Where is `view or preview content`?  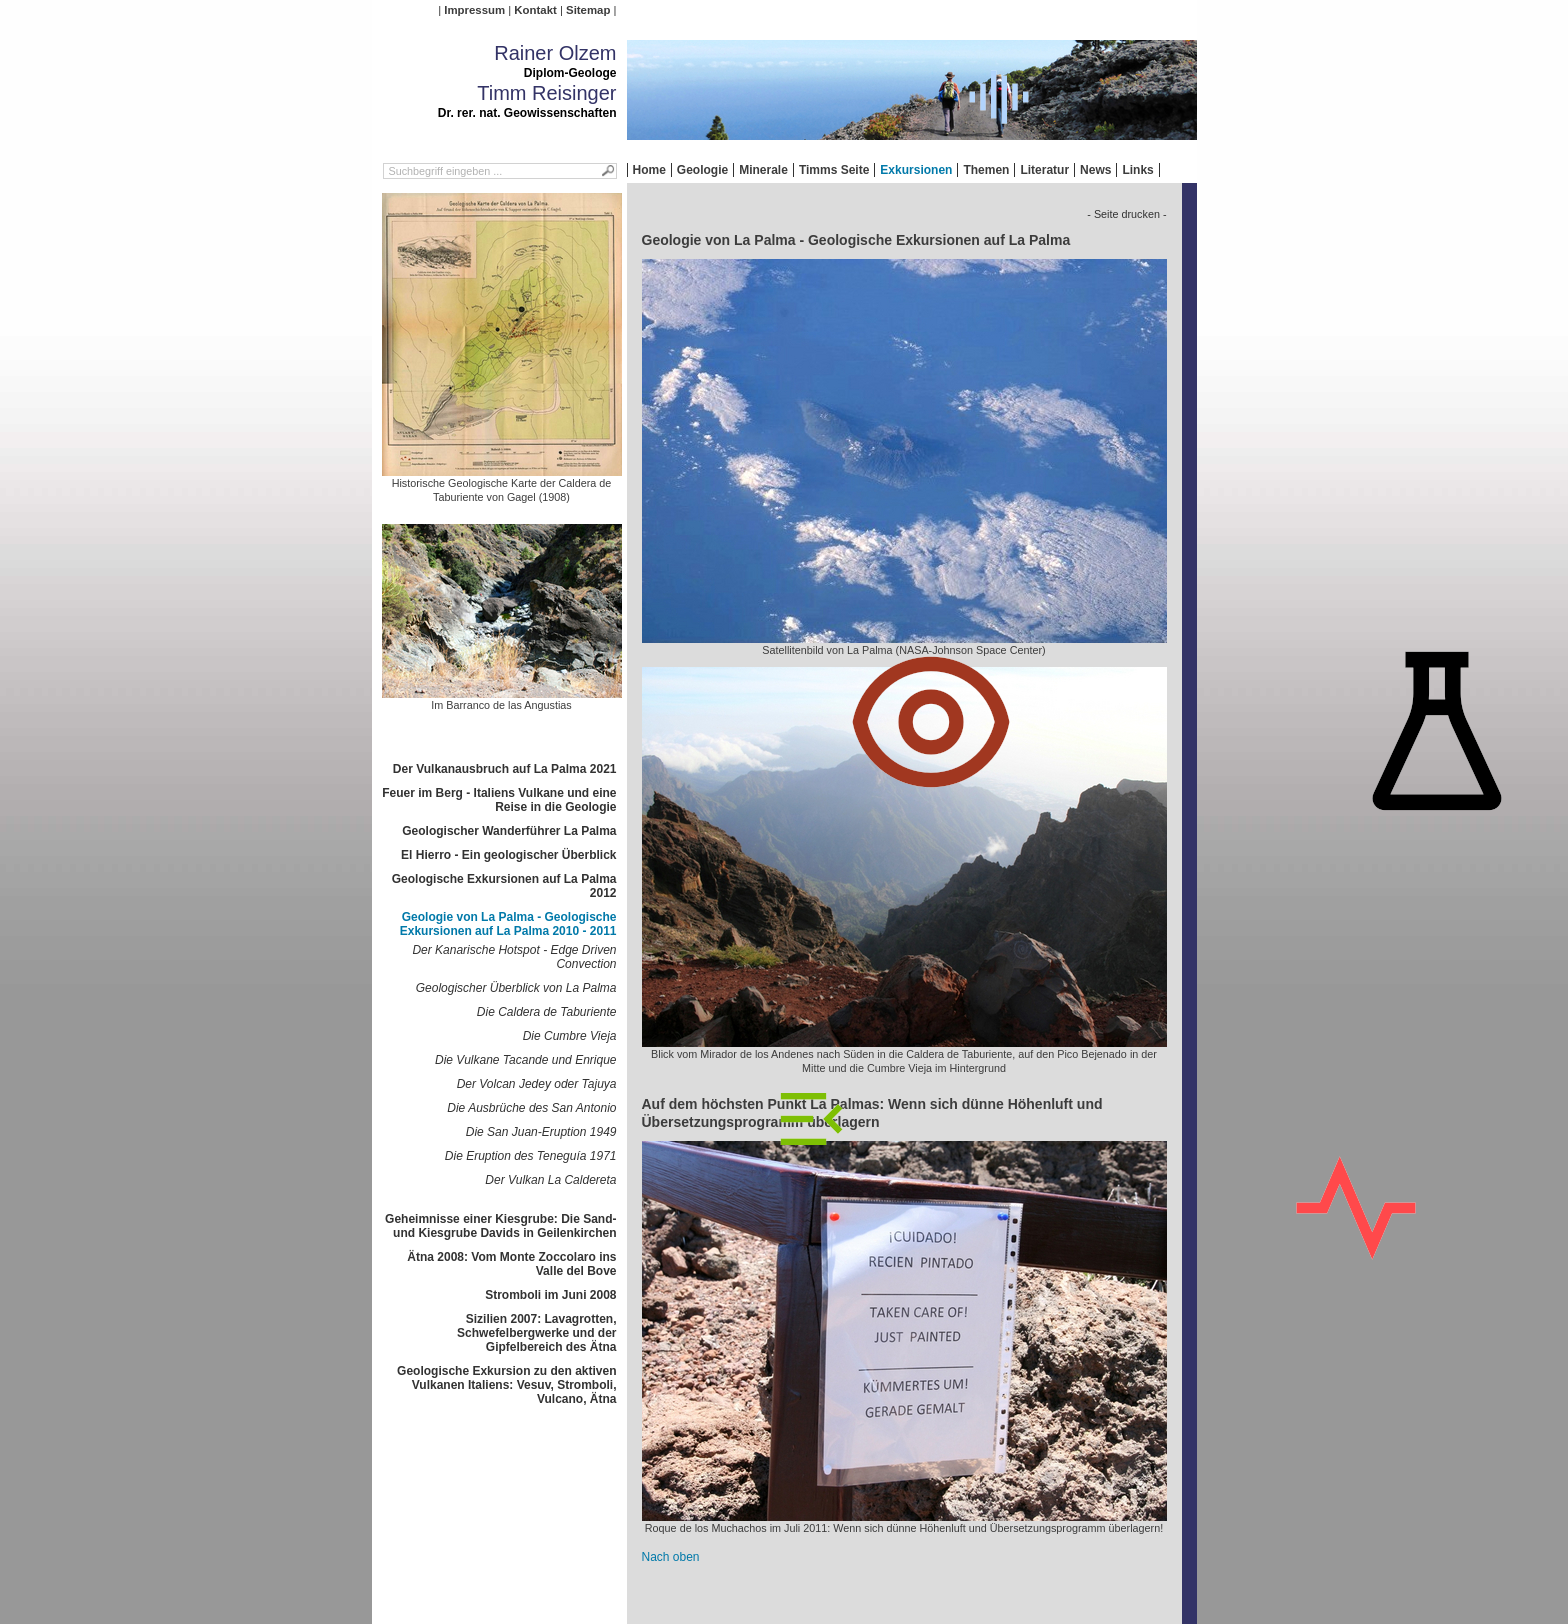
view or preview content is located at coordinates (931, 722).